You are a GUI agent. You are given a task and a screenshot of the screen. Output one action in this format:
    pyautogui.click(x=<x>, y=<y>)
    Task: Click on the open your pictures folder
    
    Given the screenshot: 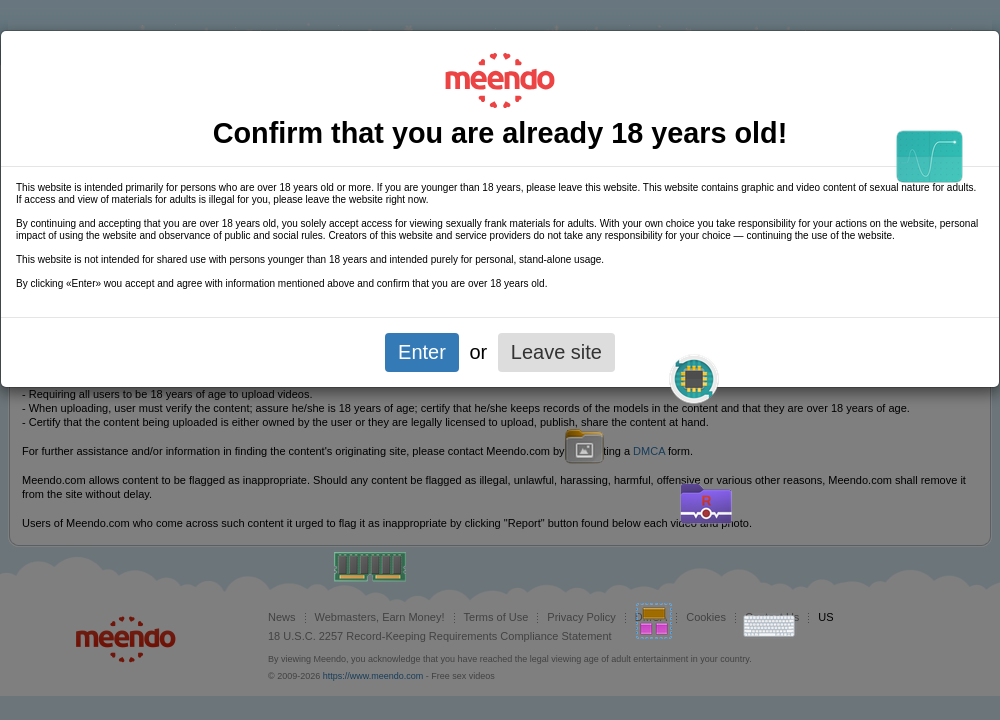 What is the action you would take?
    pyautogui.click(x=584, y=445)
    